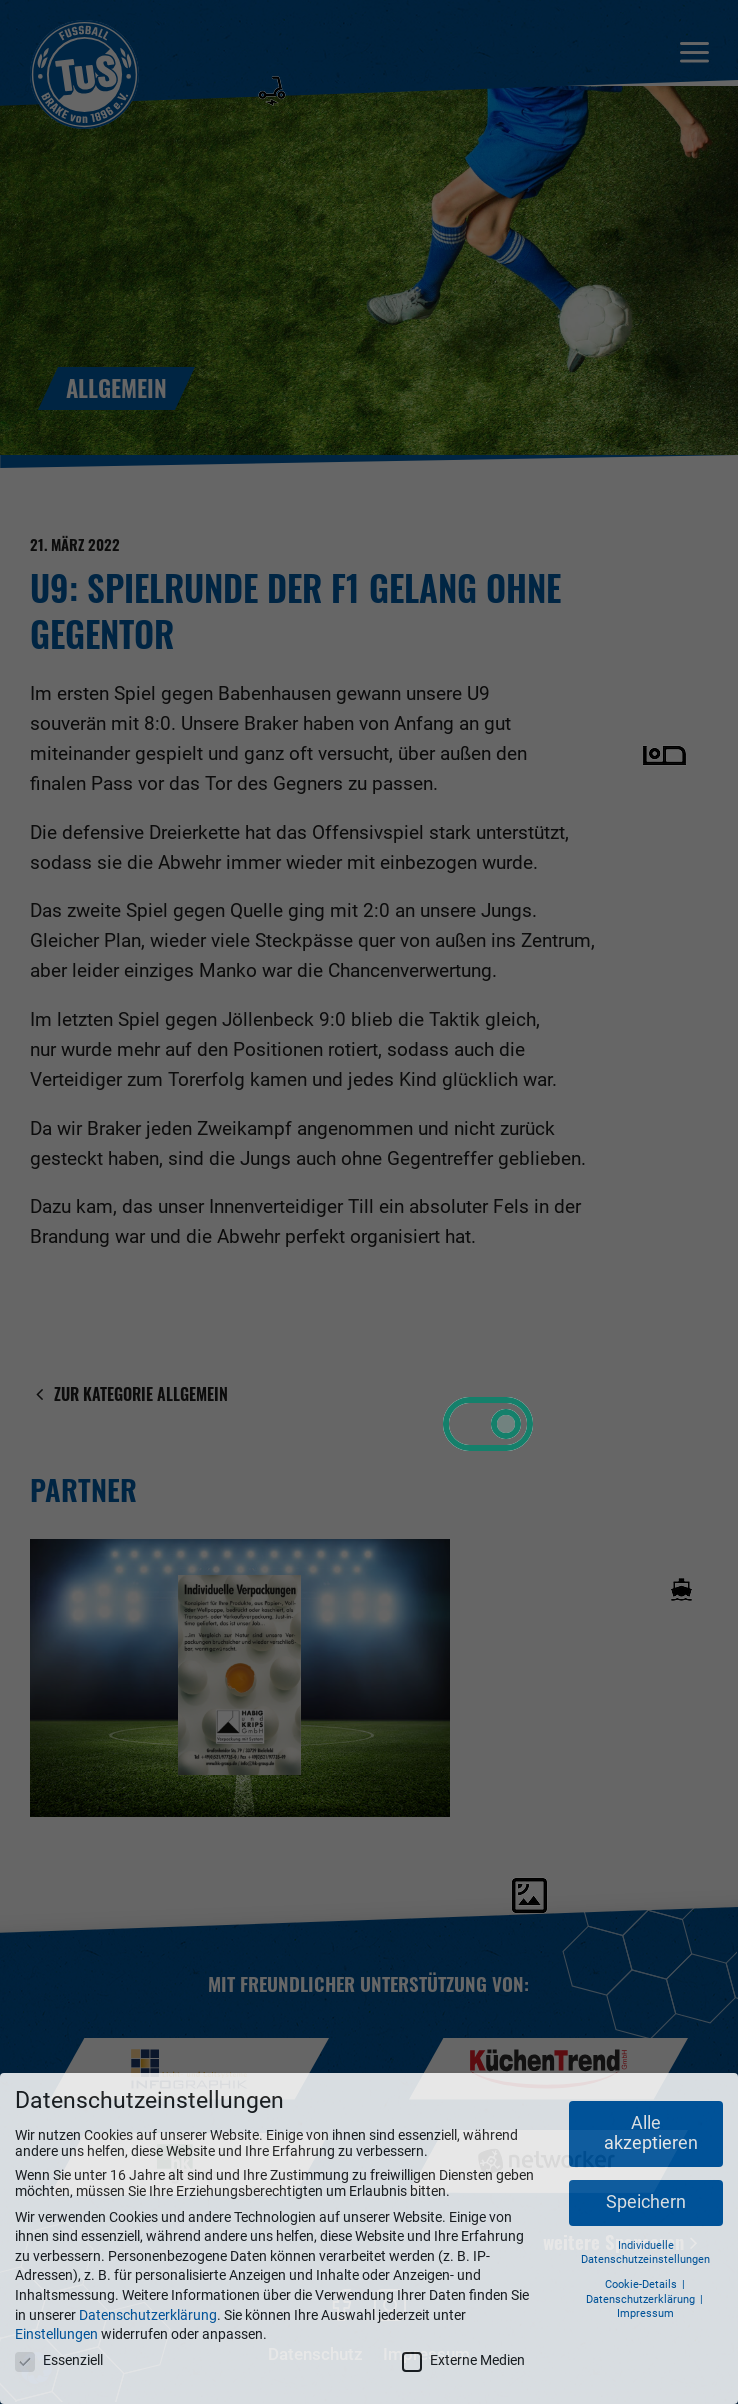 This screenshot has width=738, height=2404. Describe the element at coordinates (664, 755) in the screenshot. I see `select a private suite seat option` at that location.